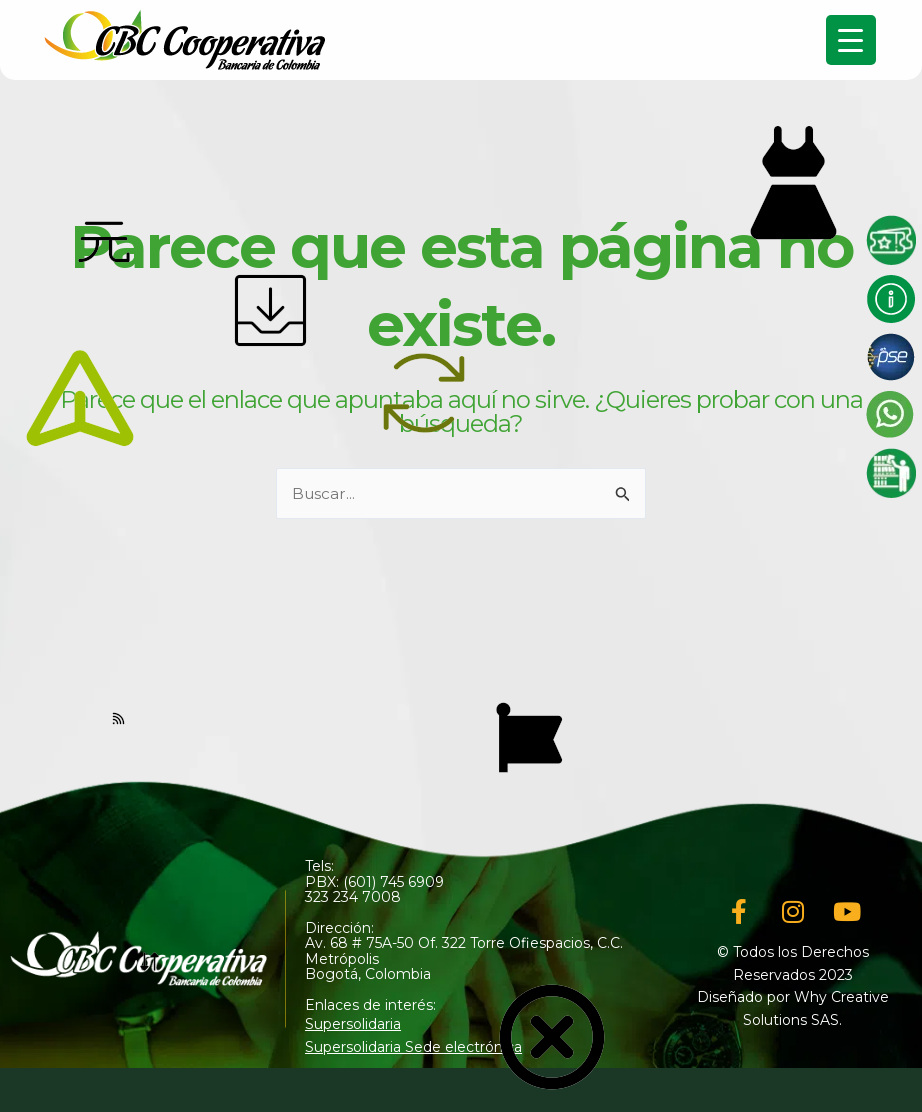  What do you see at coordinates (529, 737) in the screenshot?
I see `Font Awesome brand logo` at bounding box center [529, 737].